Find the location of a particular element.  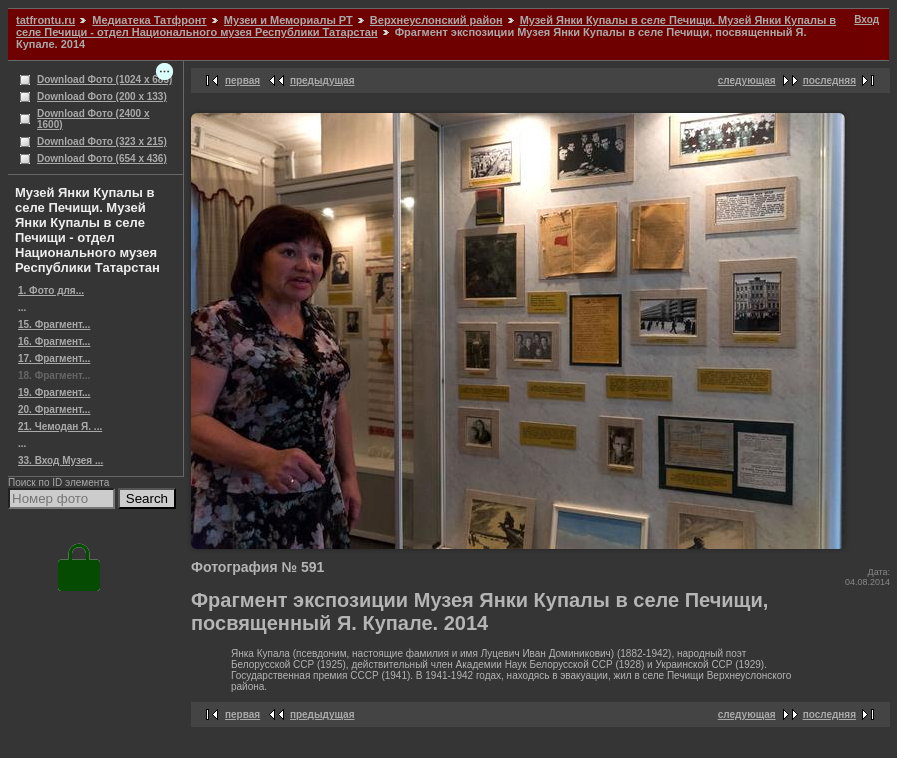

access more options or actions is located at coordinates (164, 71).